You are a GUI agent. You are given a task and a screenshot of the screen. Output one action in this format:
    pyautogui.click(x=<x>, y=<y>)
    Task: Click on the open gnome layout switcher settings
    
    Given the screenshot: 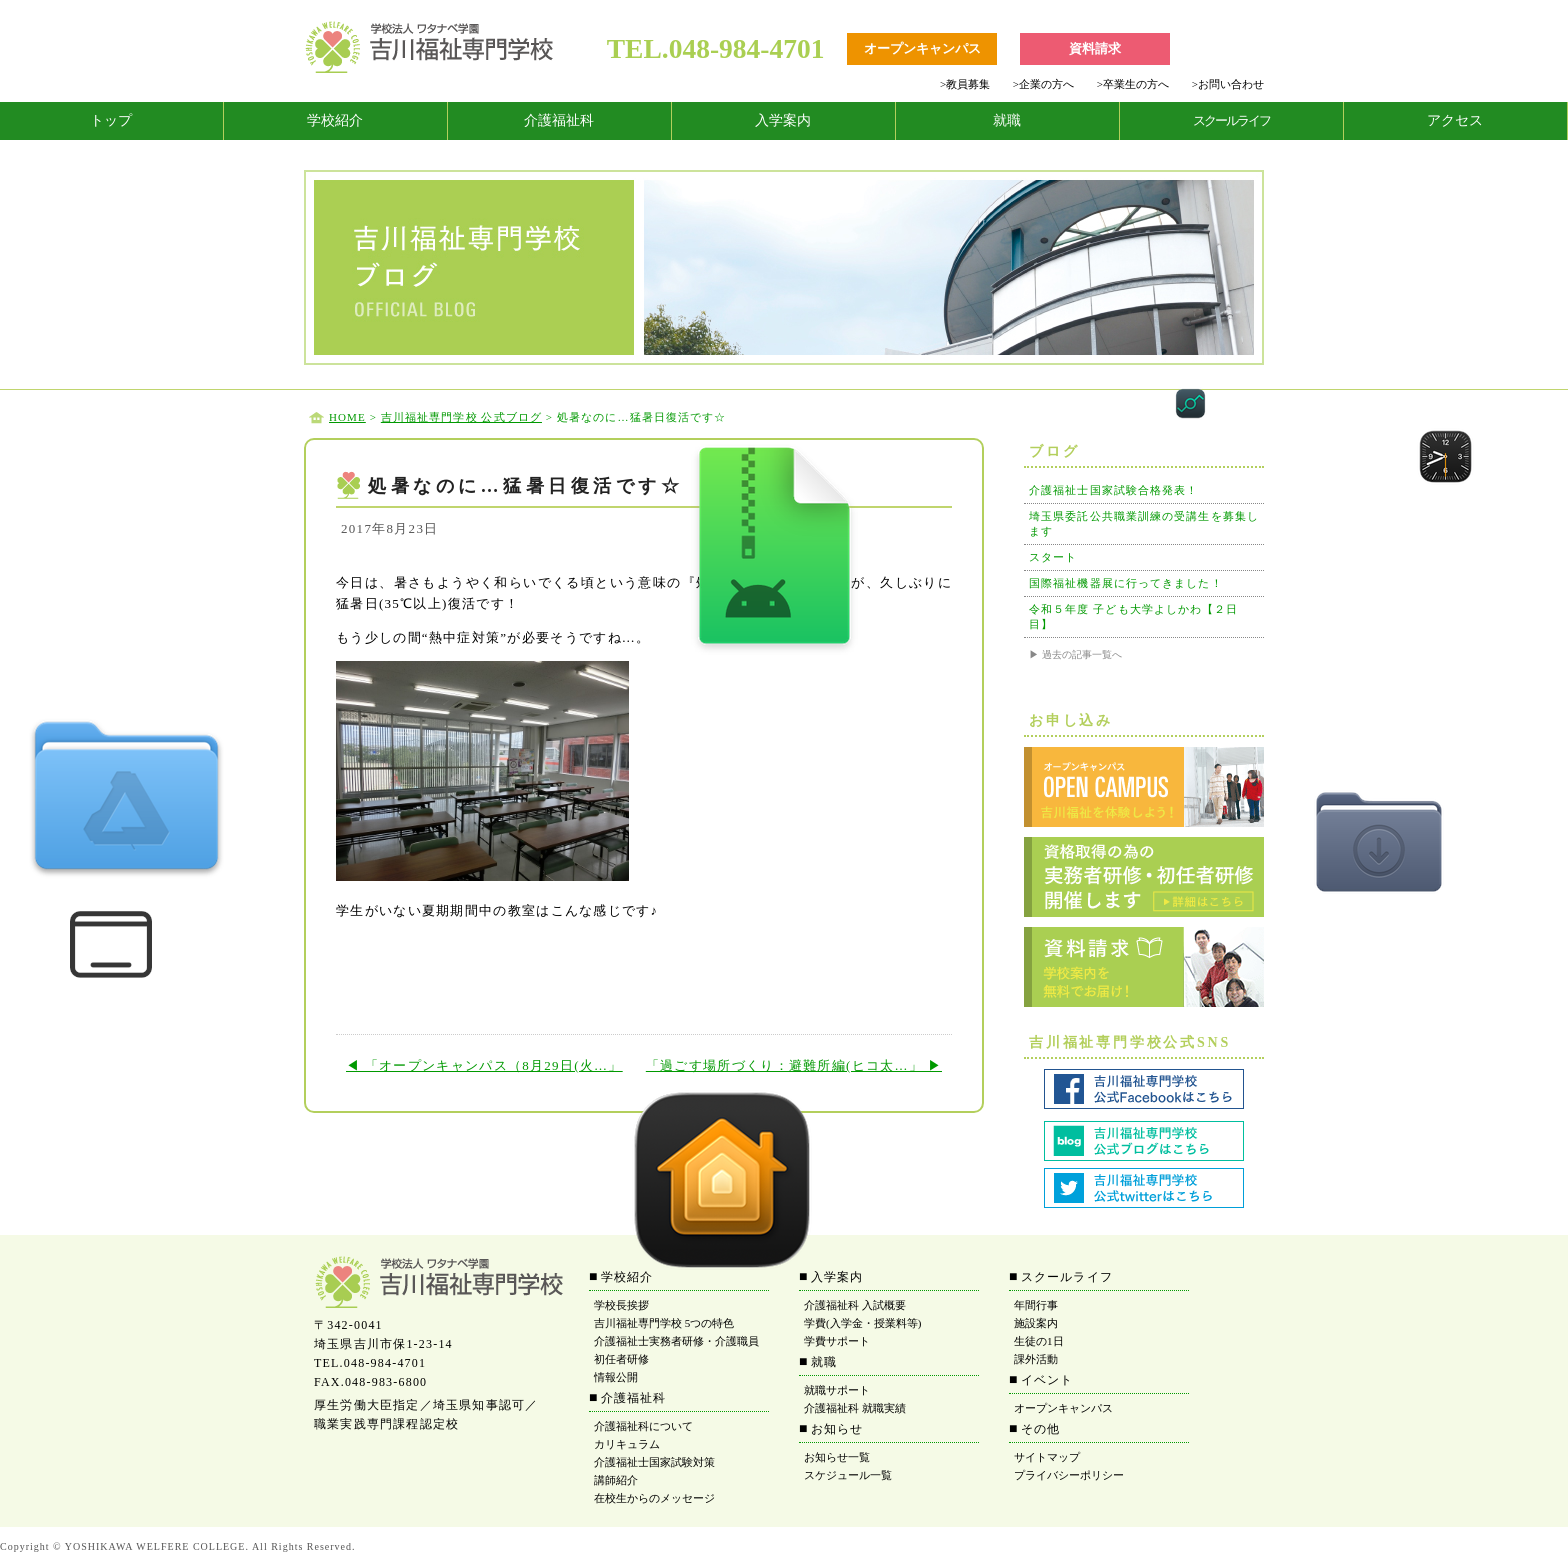 What is the action you would take?
    pyautogui.click(x=1190, y=403)
    